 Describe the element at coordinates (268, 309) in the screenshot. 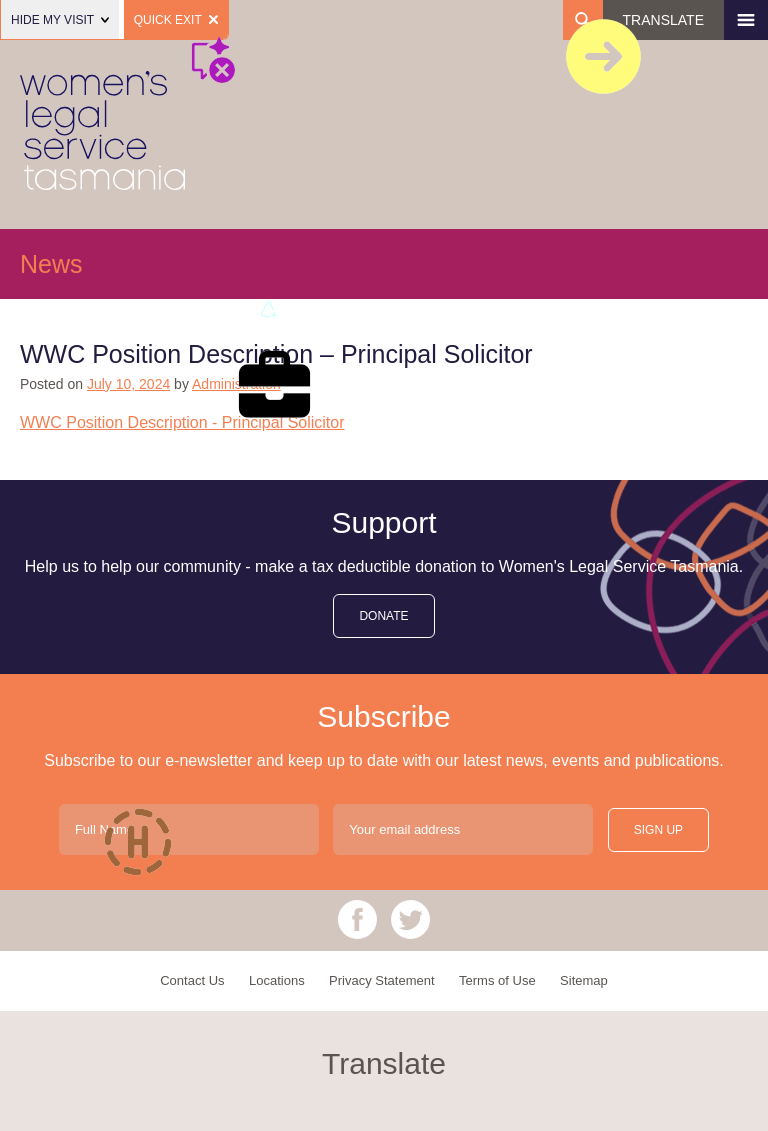

I see `add a new cone or marker` at that location.